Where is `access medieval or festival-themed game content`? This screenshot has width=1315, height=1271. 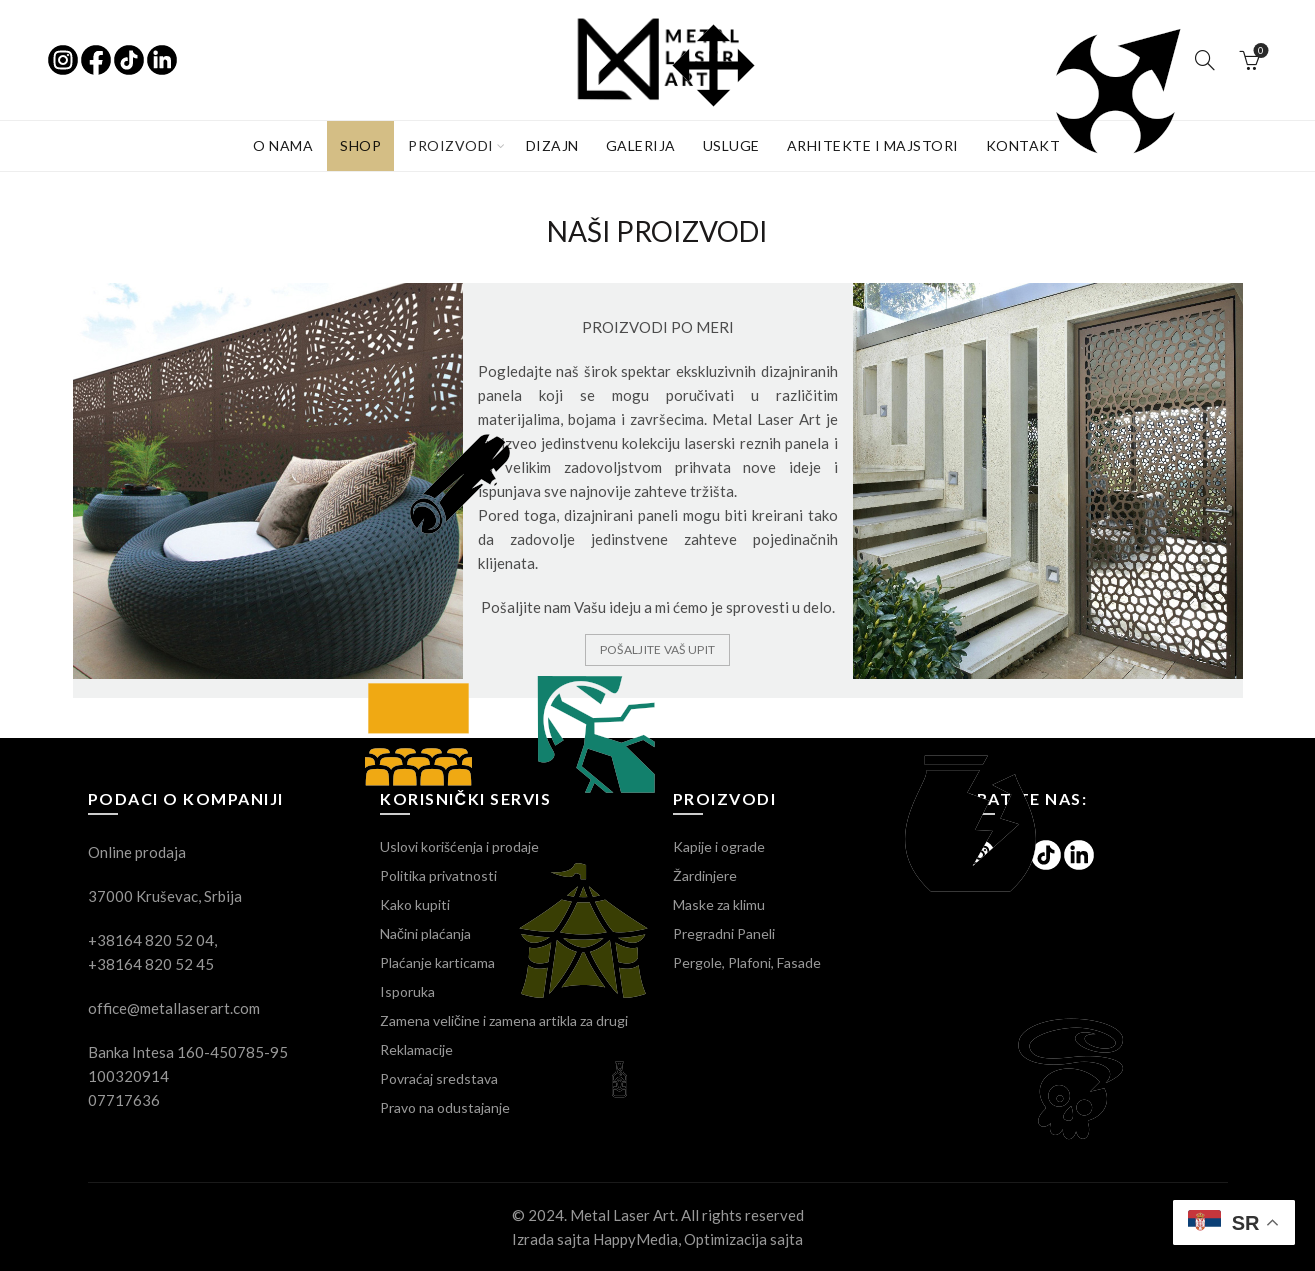 access medieval or festival-themed game content is located at coordinates (583, 930).